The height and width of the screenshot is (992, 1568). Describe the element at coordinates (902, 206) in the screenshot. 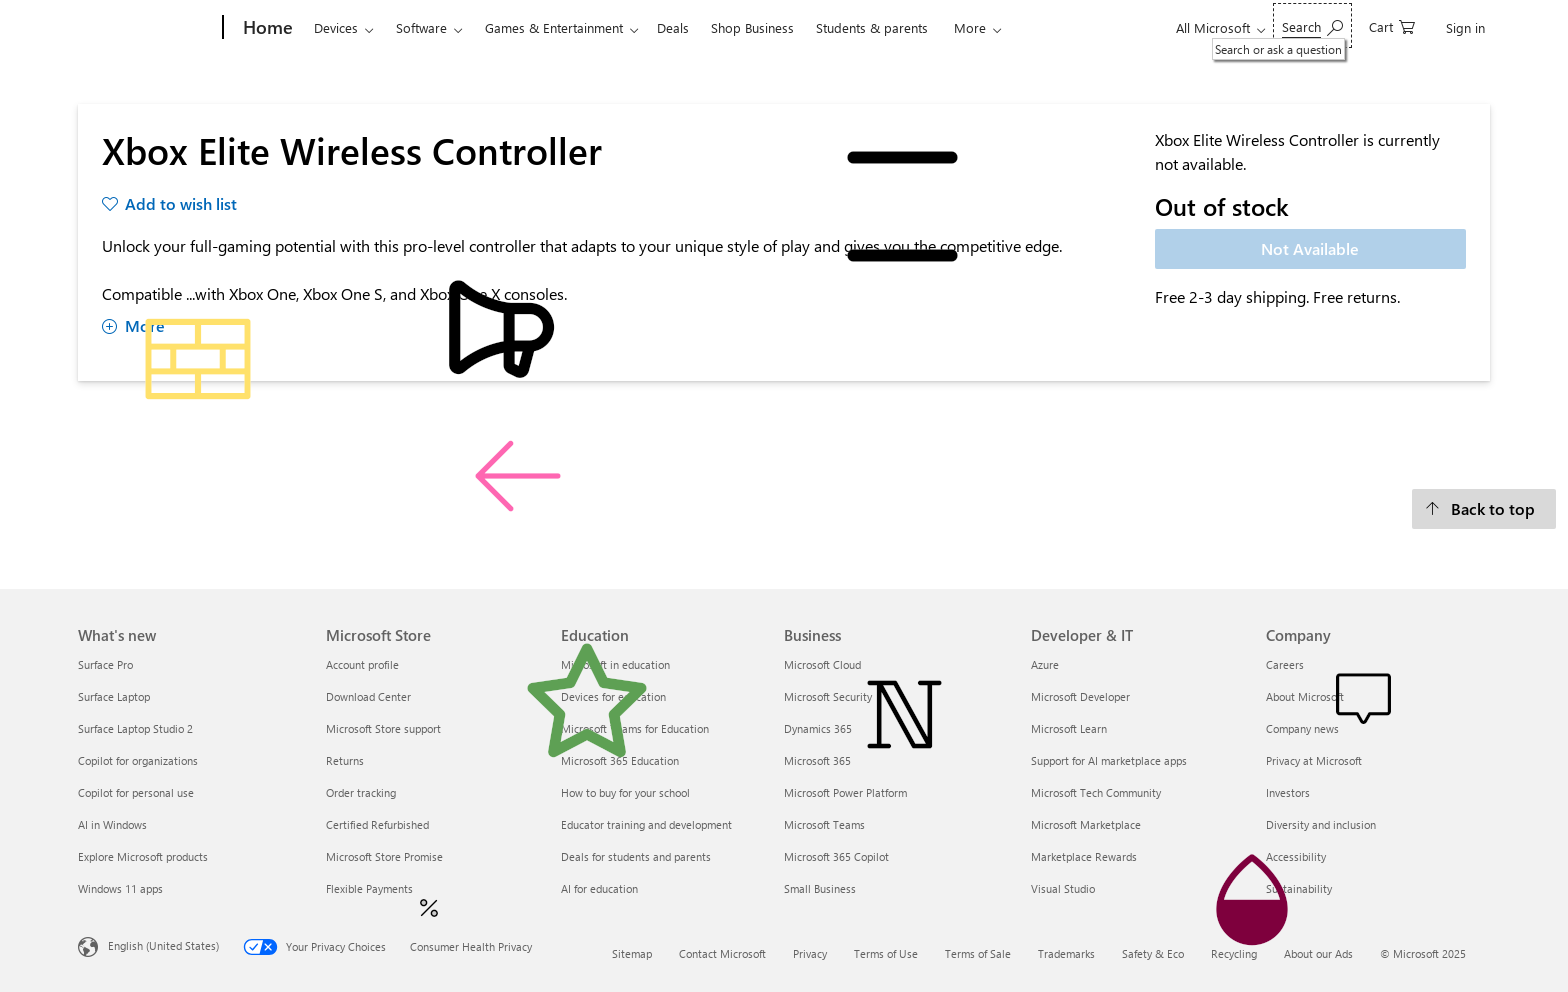

I see `switch to large or spacious list view` at that location.